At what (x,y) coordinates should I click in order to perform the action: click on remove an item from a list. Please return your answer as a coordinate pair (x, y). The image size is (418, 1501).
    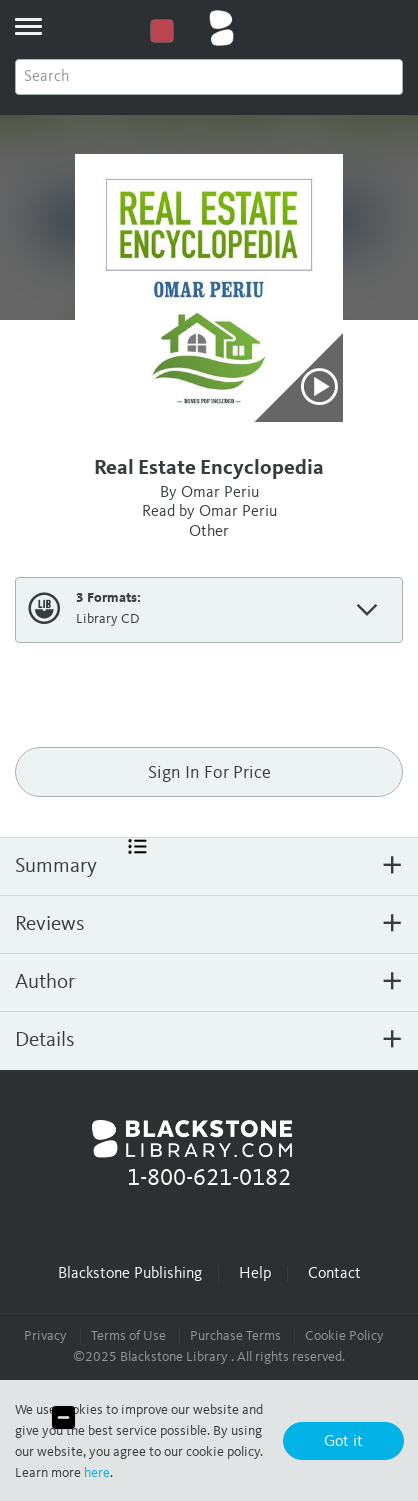
    Looking at the image, I should click on (63, 1417).